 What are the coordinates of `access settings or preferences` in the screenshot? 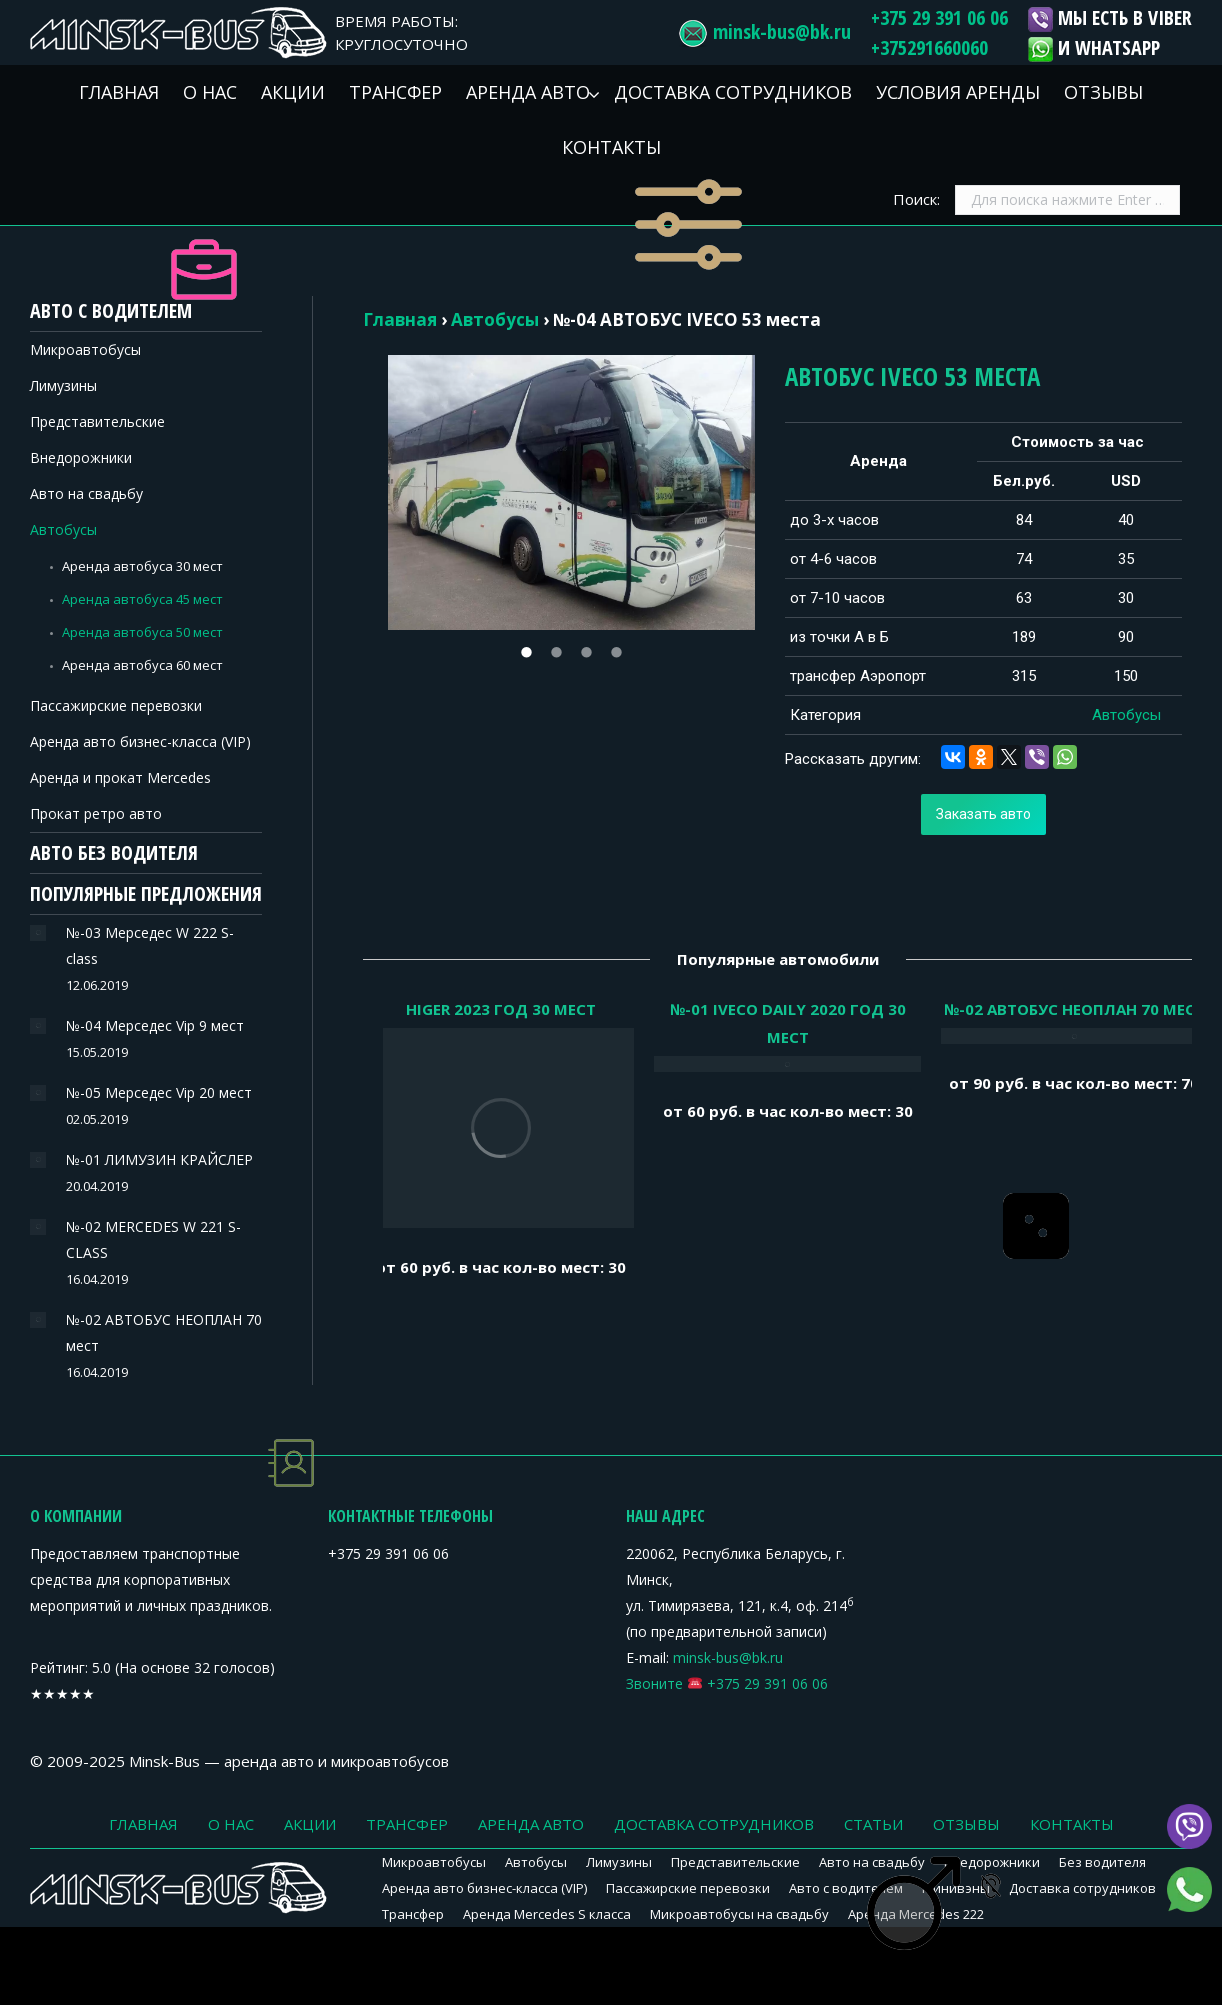 It's located at (688, 224).